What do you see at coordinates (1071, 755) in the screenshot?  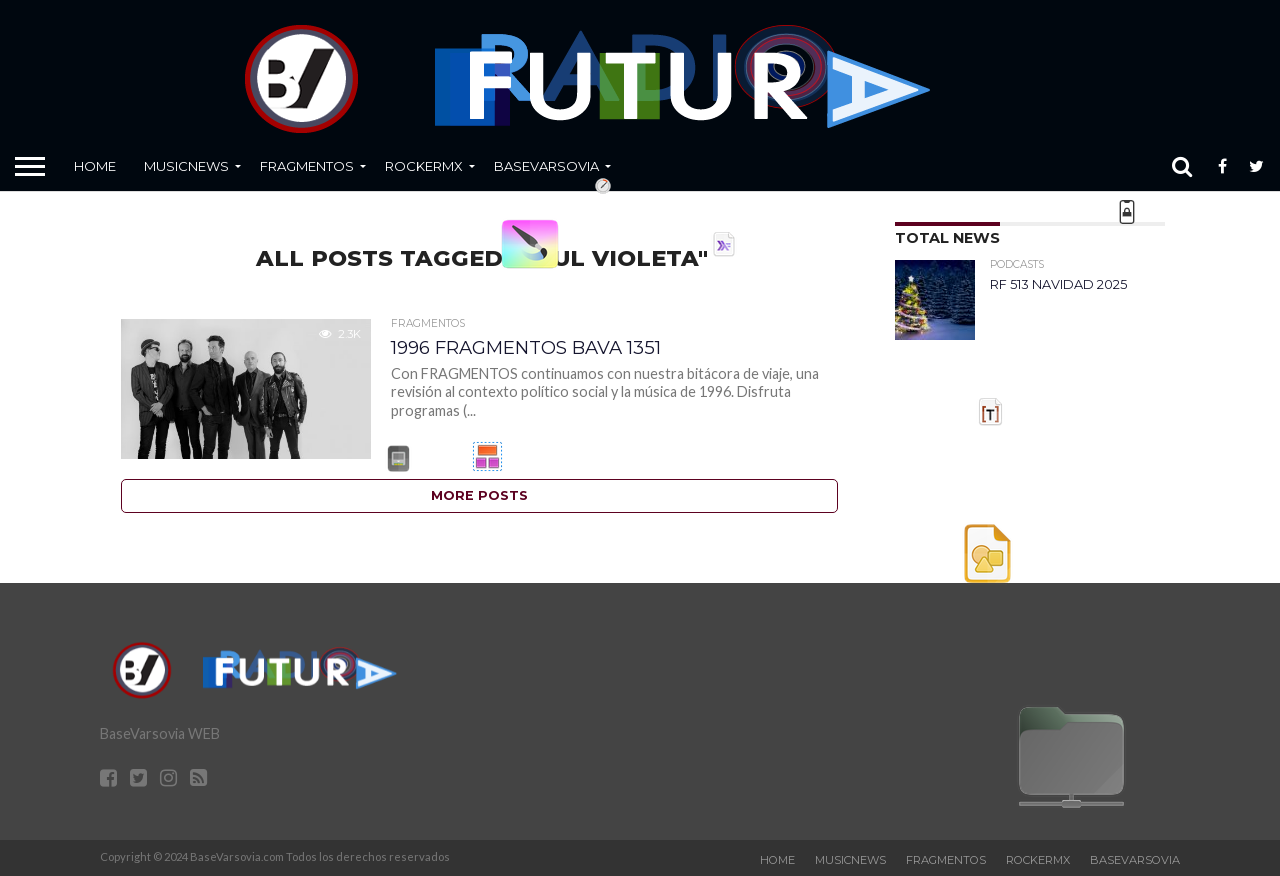 I see `access a remote or network folder` at bounding box center [1071, 755].